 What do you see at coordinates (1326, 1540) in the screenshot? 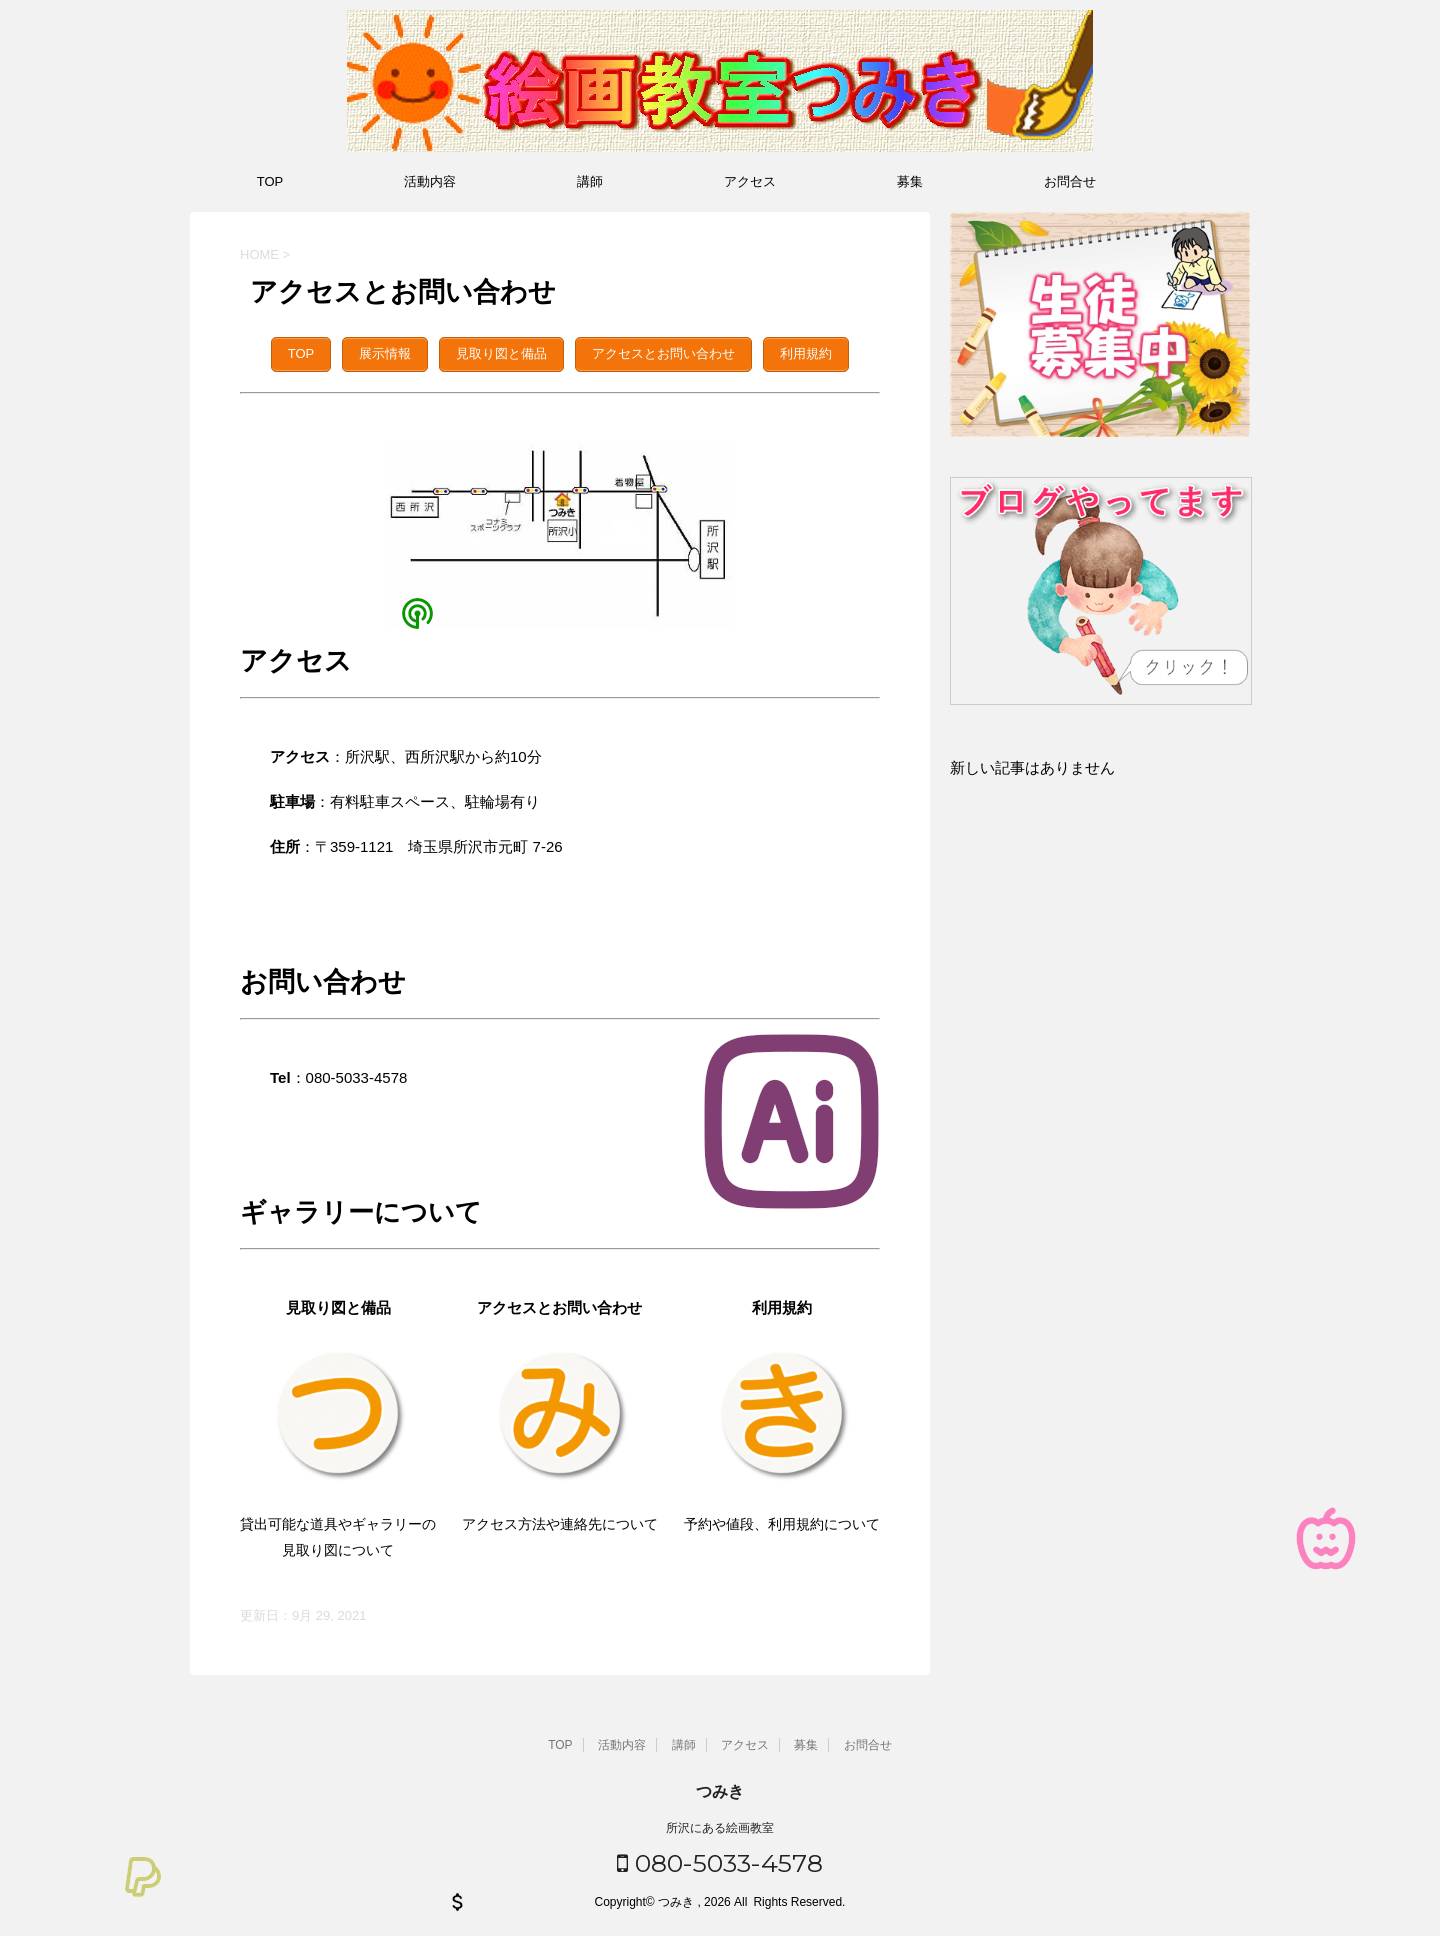
I see `access halloween-themed content or settings` at bounding box center [1326, 1540].